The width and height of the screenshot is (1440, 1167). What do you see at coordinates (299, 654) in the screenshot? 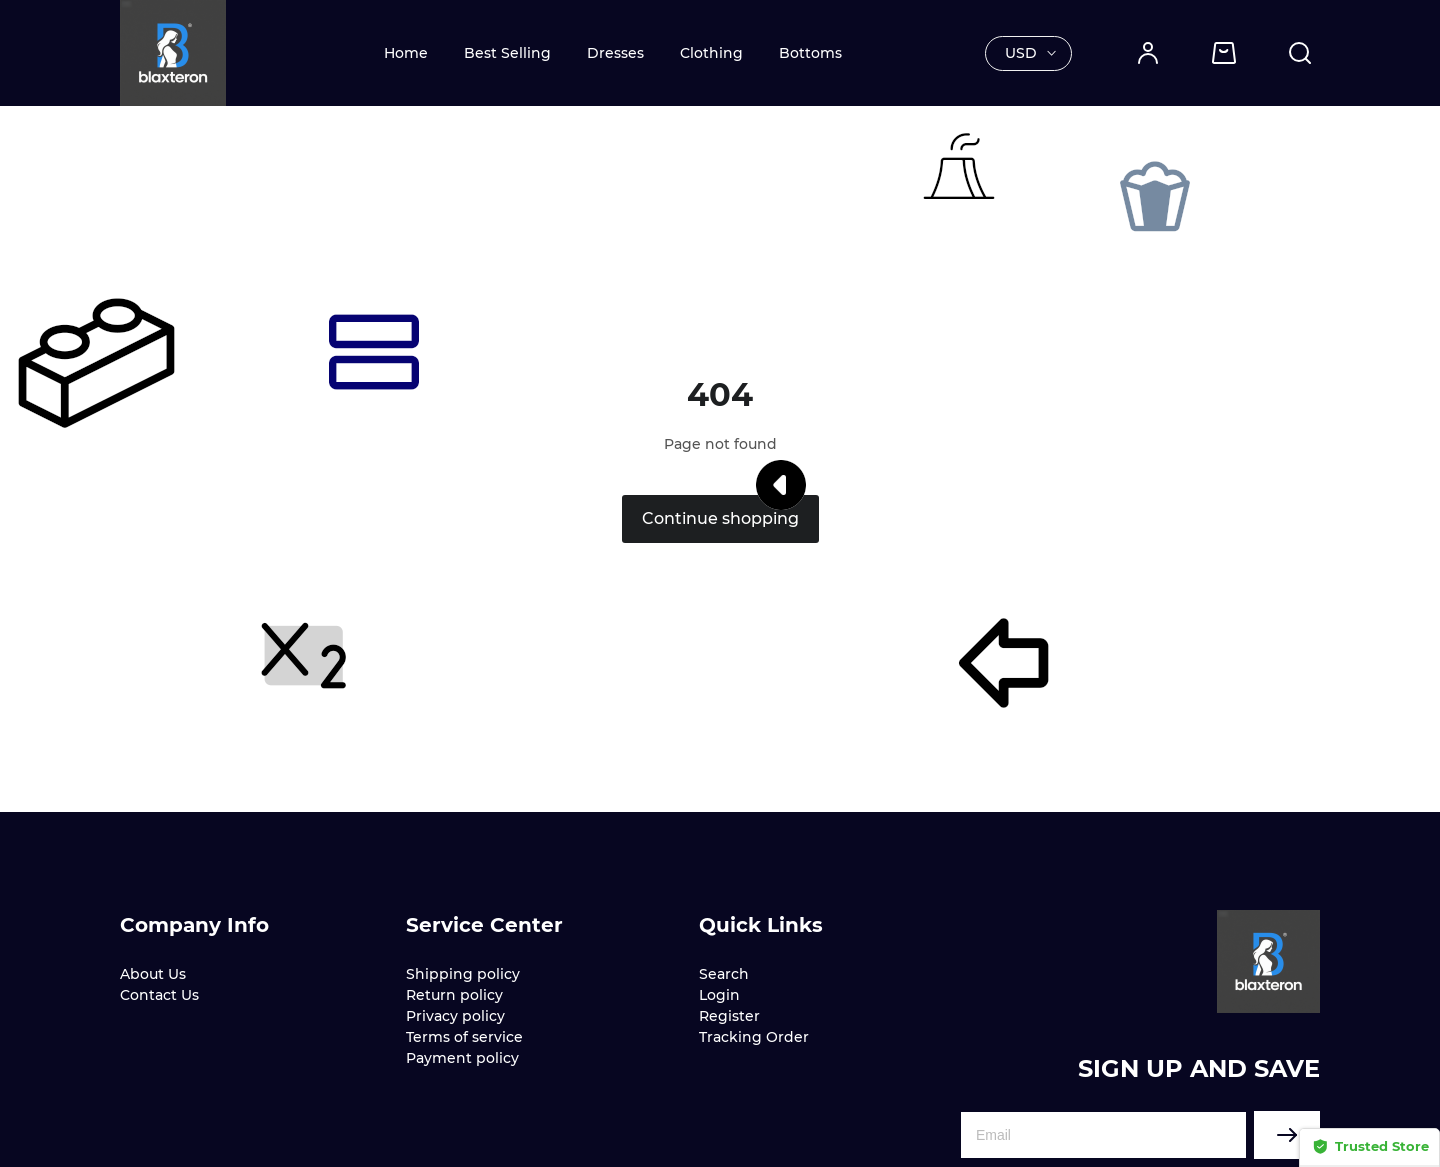
I see `apply subscript formatting to selected text` at bounding box center [299, 654].